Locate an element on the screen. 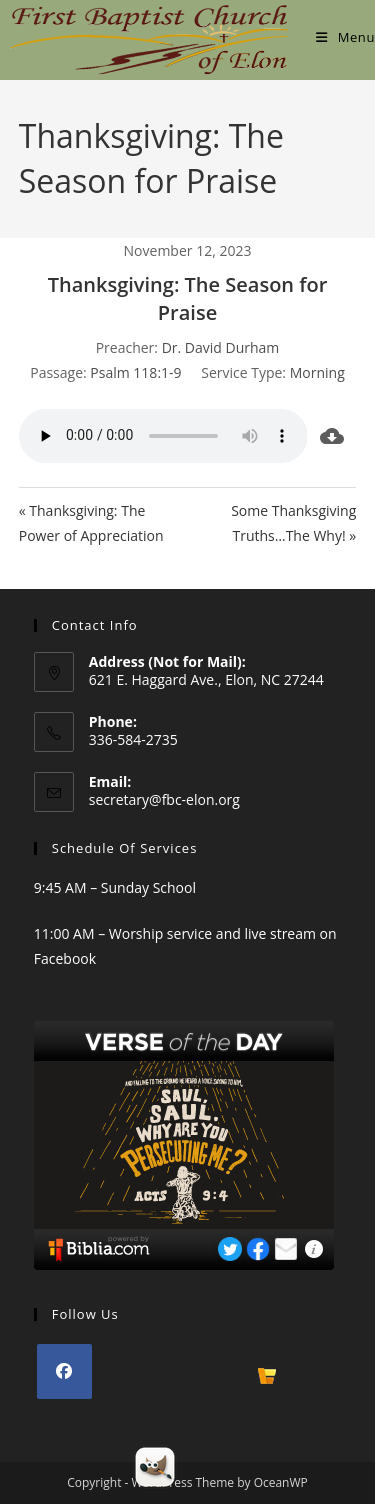  open the commerce or shopping app is located at coordinates (267, 1376).